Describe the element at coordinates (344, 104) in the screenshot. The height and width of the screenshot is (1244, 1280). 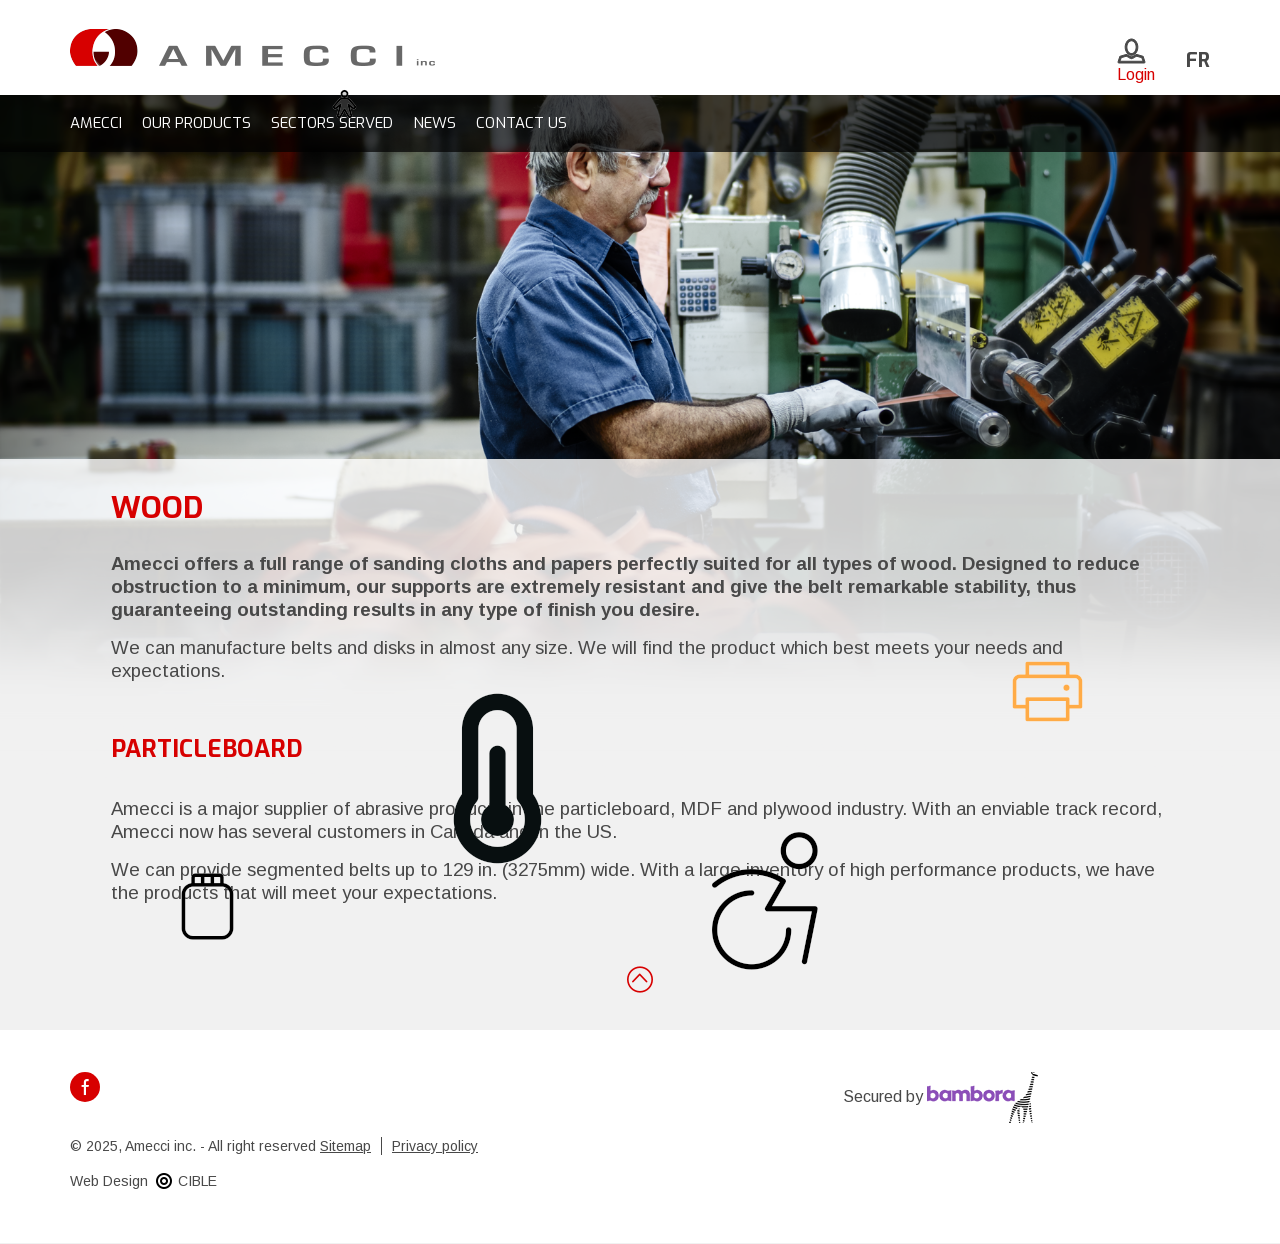
I see `access your profile or account` at that location.